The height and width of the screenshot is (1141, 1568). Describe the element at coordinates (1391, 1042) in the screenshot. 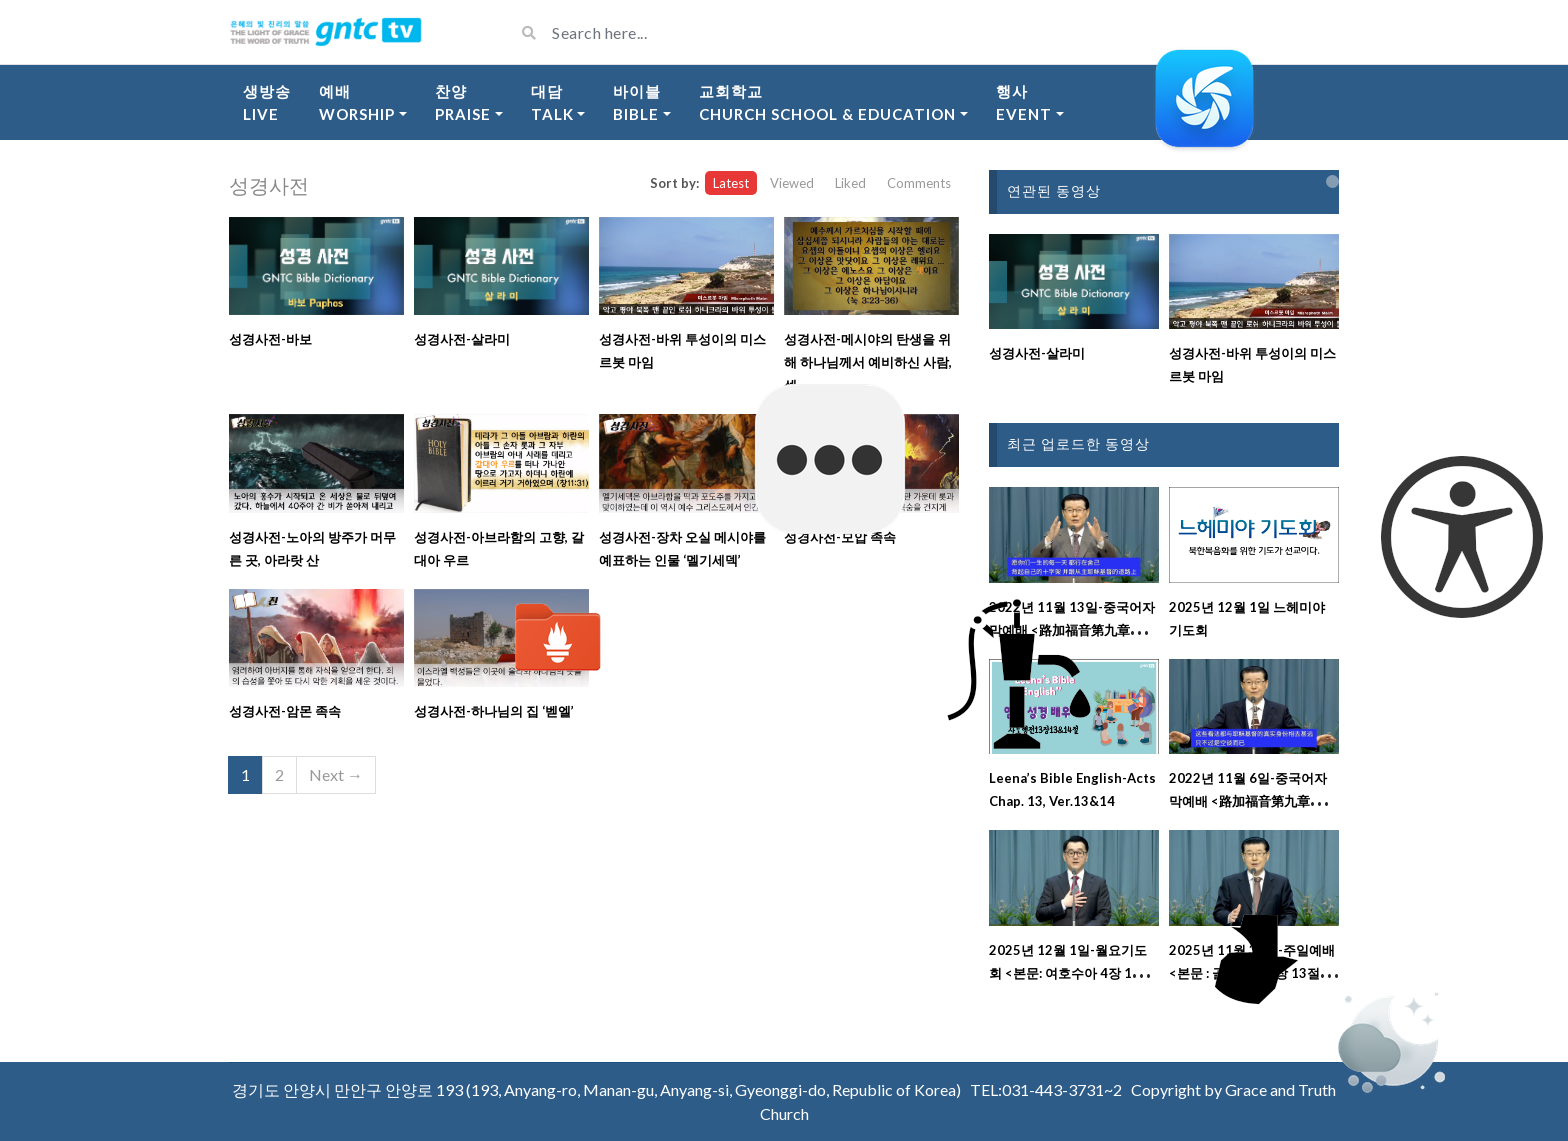

I see `indicates scattered snow conditions at night` at that location.